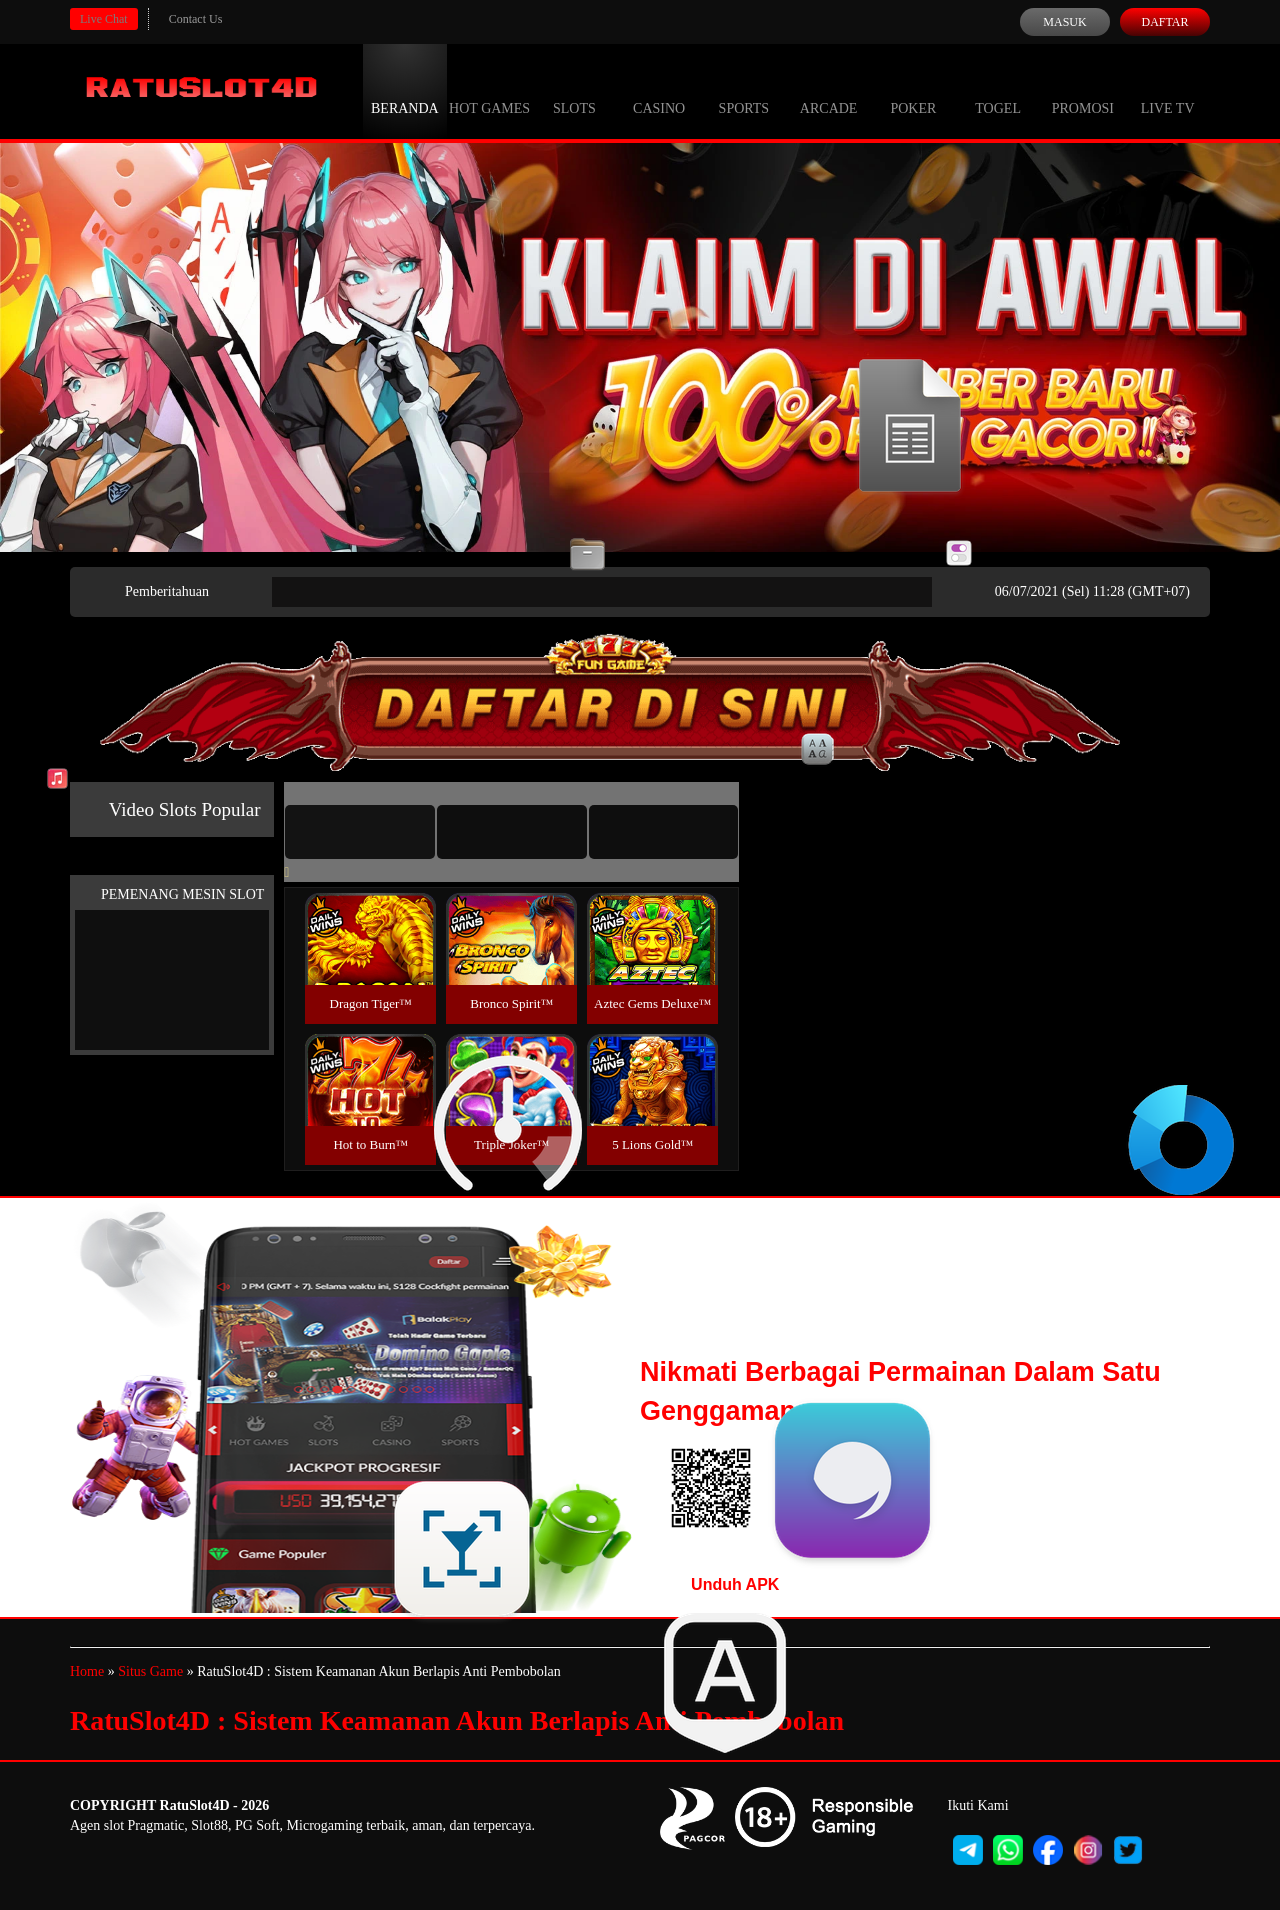 The height and width of the screenshot is (1910, 1280). Describe the element at coordinates (959, 553) in the screenshot. I see `open unity tweak tool settings` at that location.